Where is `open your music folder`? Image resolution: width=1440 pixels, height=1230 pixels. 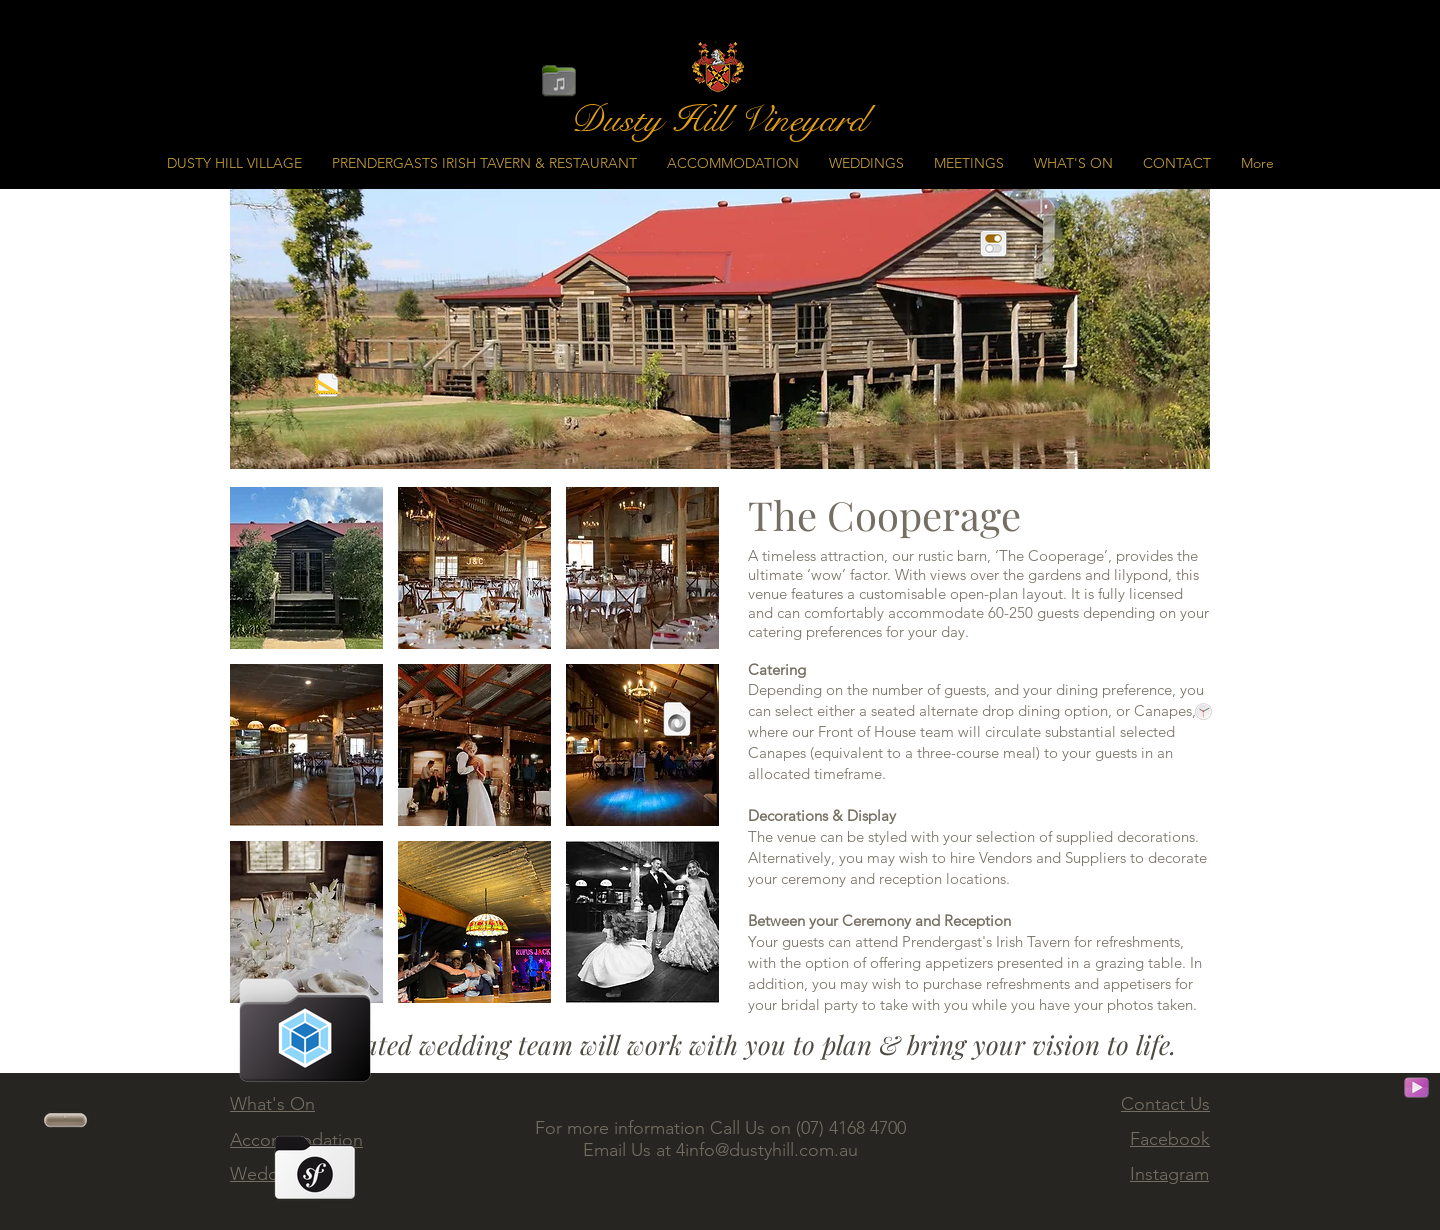 open your music folder is located at coordinates (559, 80).